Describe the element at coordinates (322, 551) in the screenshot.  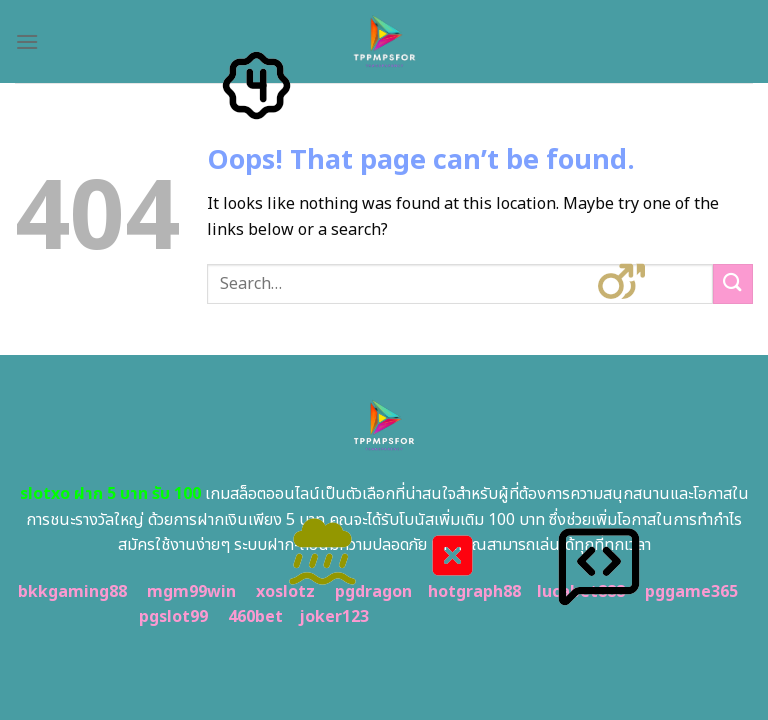
I see `indicates rainy weather with flooding conditions` at that location.